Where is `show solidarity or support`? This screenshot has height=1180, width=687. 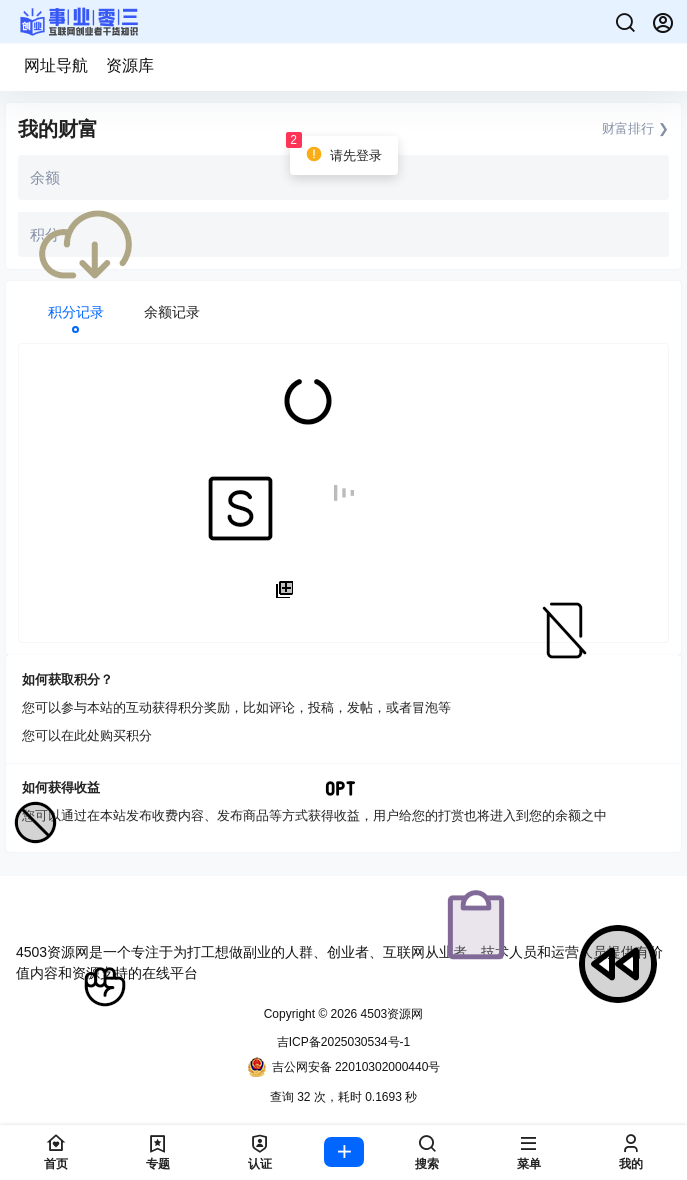 show solidarity or support is located at coordinates (105, 986).